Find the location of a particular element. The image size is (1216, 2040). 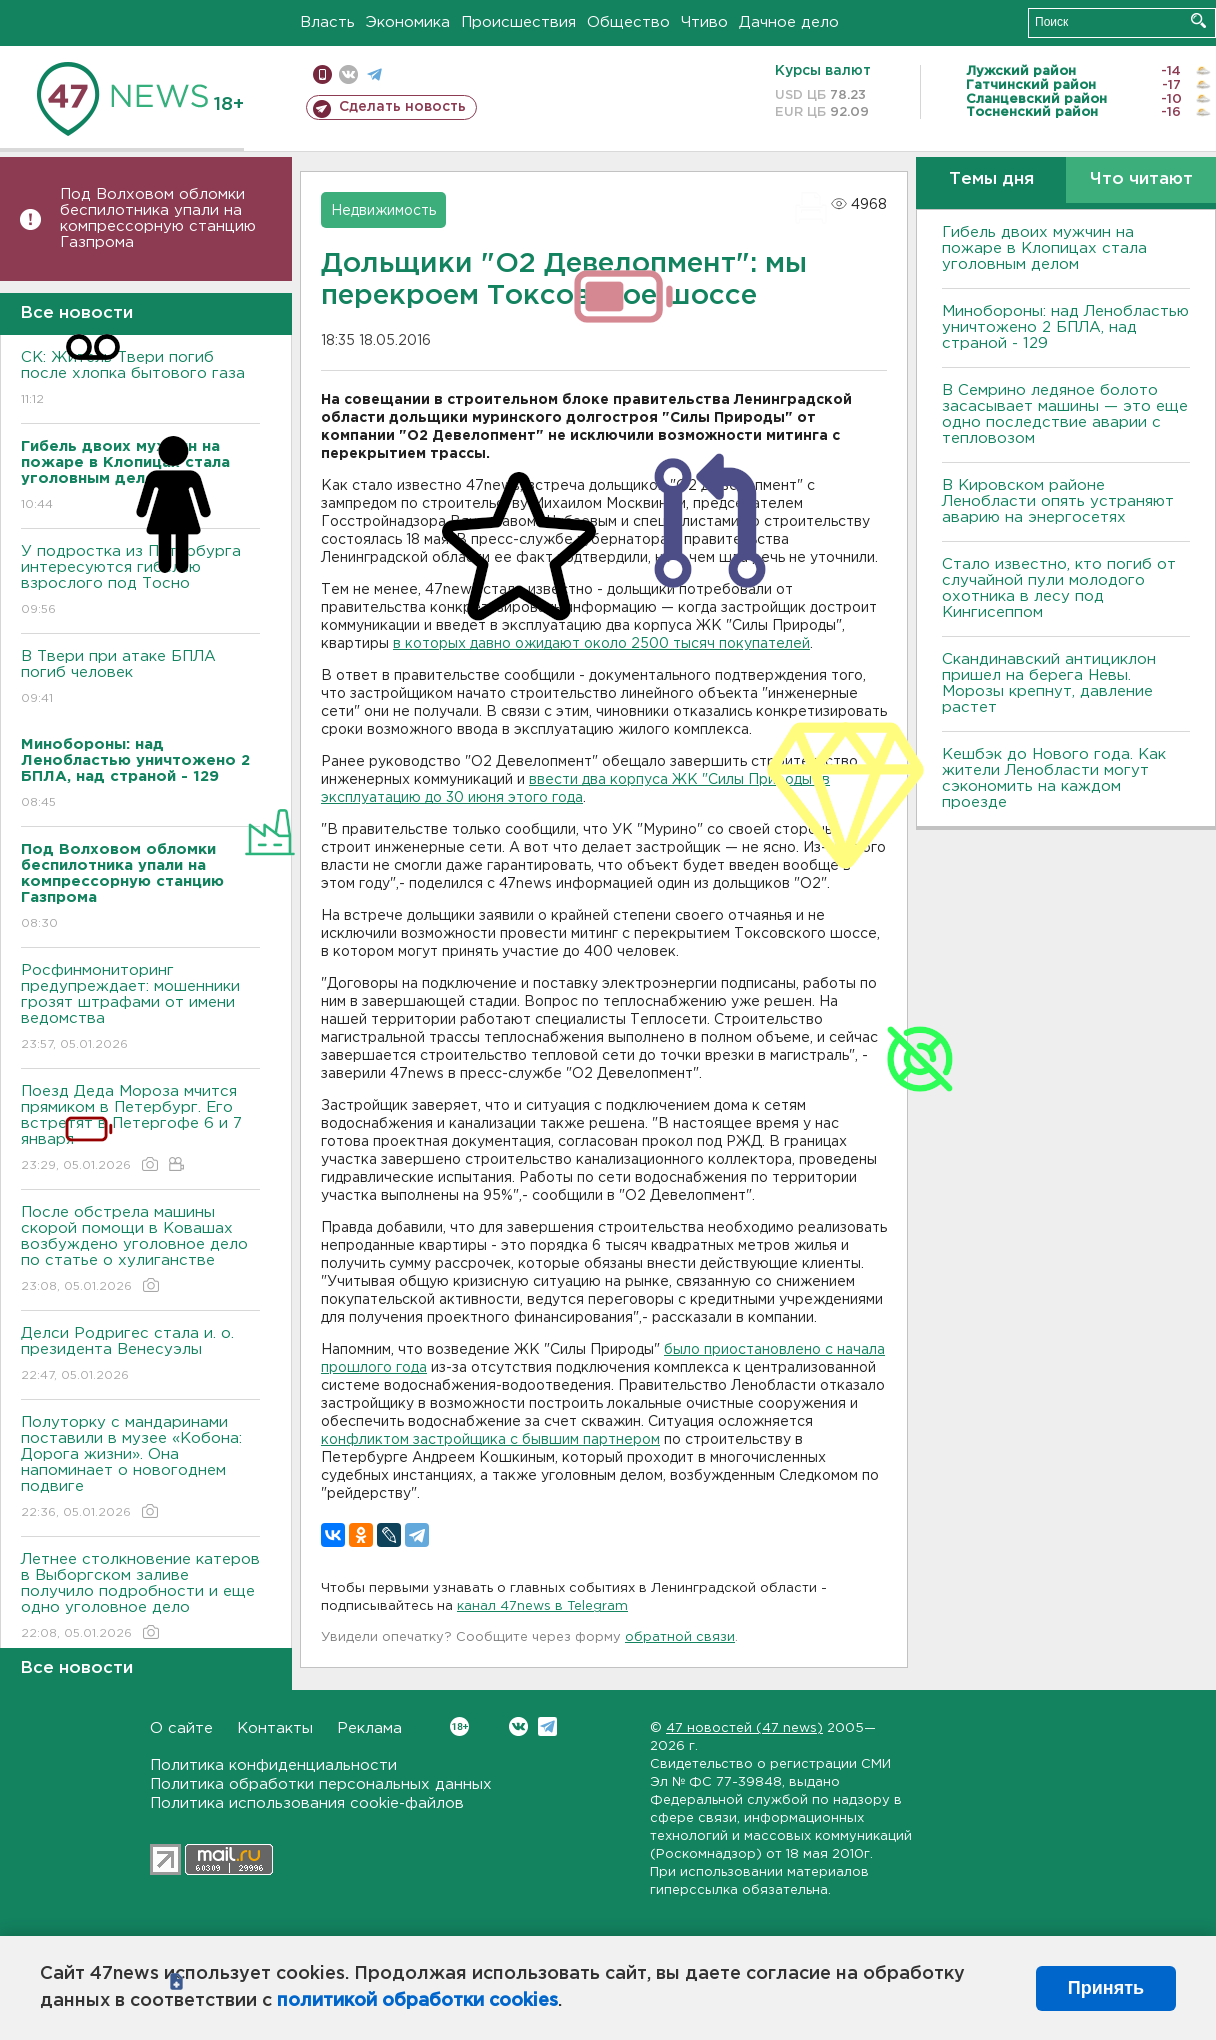

create a new pull request is located at coordinates (710, 523).